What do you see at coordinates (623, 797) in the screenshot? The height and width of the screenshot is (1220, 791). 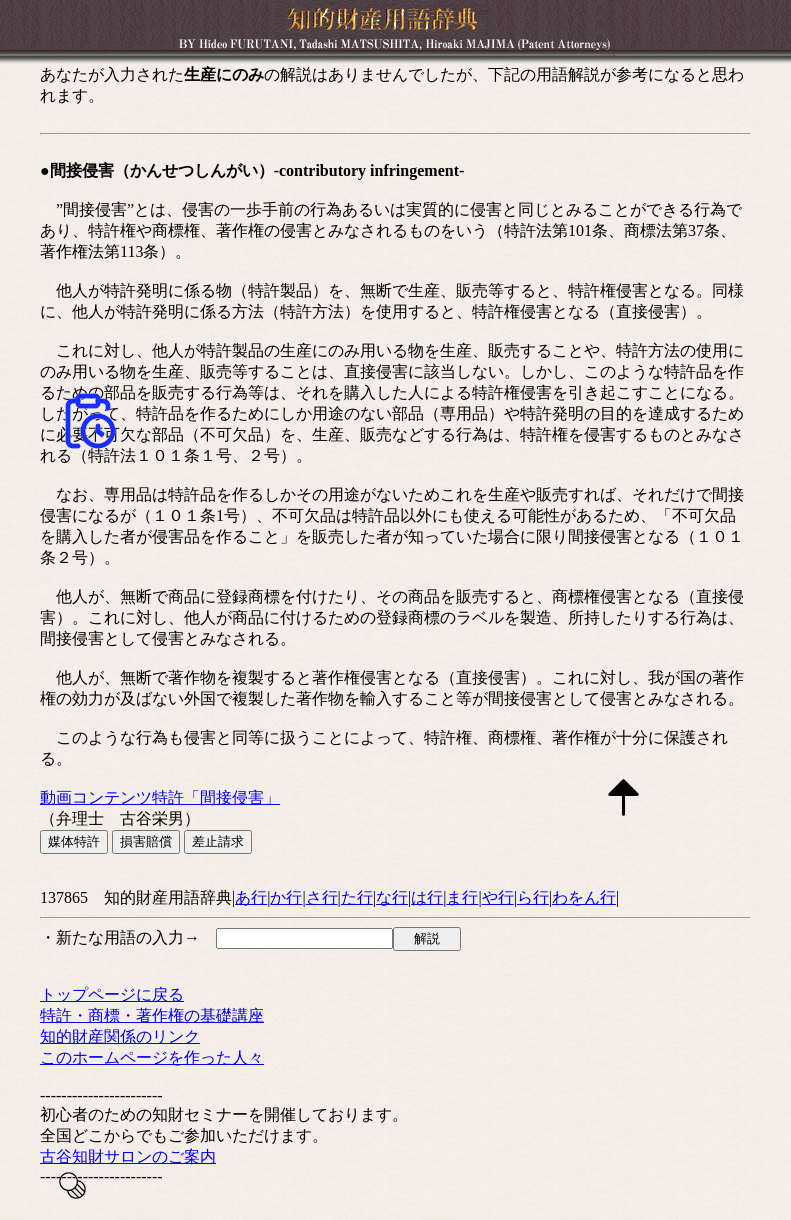 I see `scroll to top of page` at bounding box center [623, 797].